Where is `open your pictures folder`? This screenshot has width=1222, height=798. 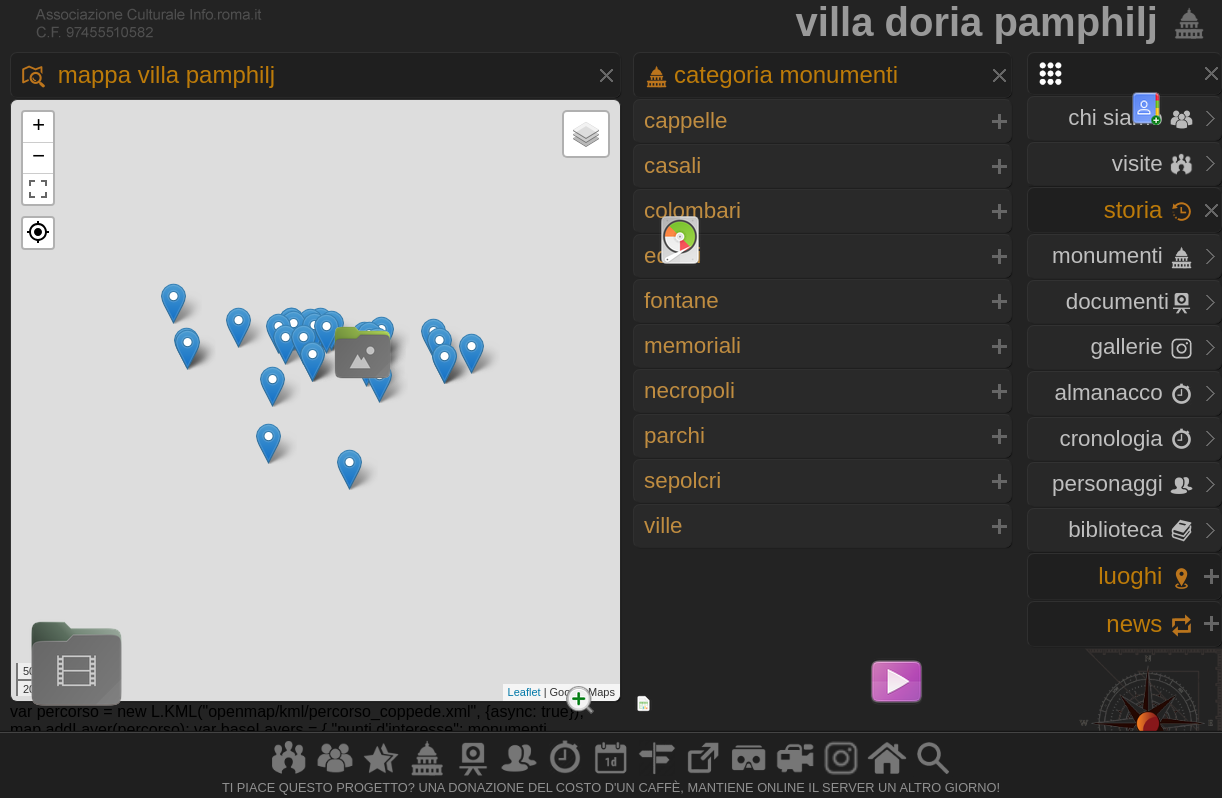 open your pictures folder is located at coordinates (362, 352).